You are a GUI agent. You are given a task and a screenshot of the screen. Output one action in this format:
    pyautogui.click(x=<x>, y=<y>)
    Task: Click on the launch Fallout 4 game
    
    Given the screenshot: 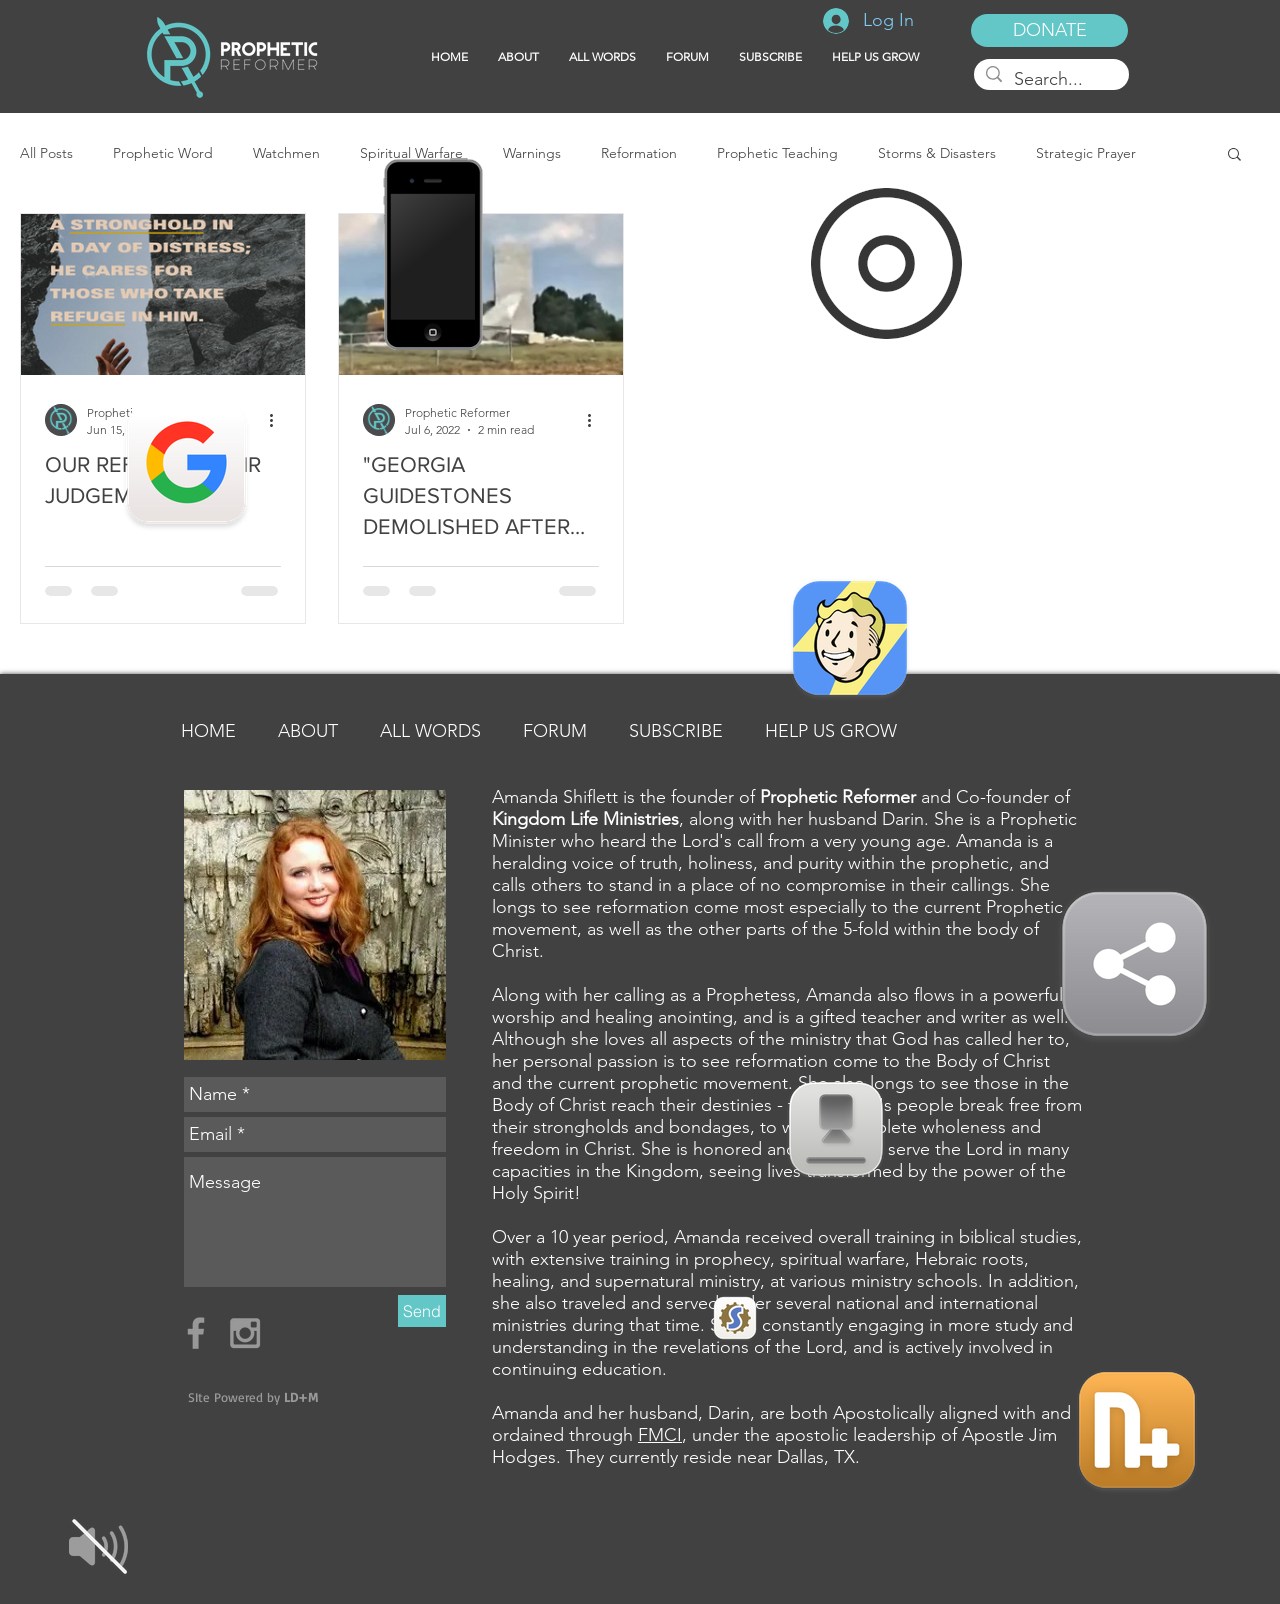 What is the action you would take?
    pyautogui.click(x=850, y=638)
    